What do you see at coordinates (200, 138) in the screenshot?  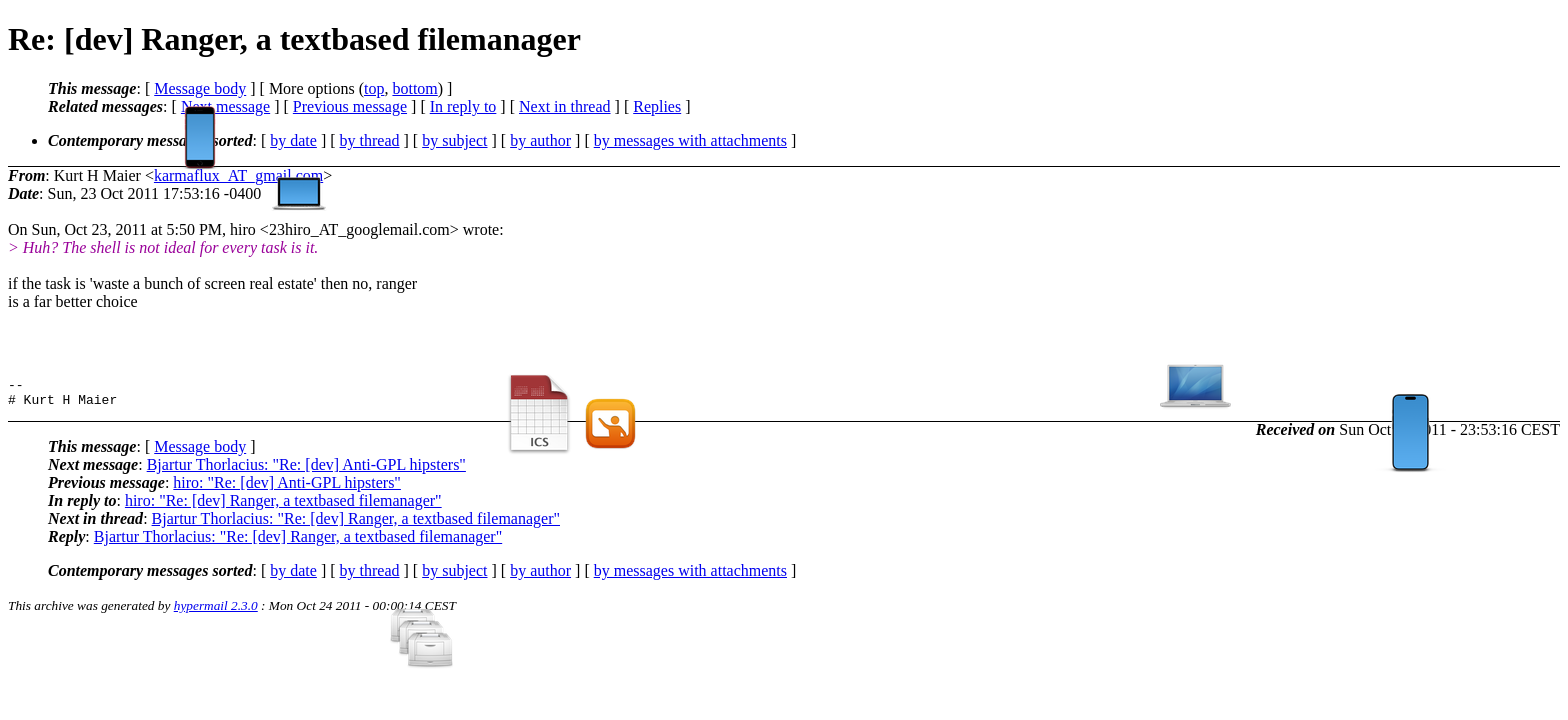 I see `iPhone SE device icon in system preferences` at bounding box center [200, 138].